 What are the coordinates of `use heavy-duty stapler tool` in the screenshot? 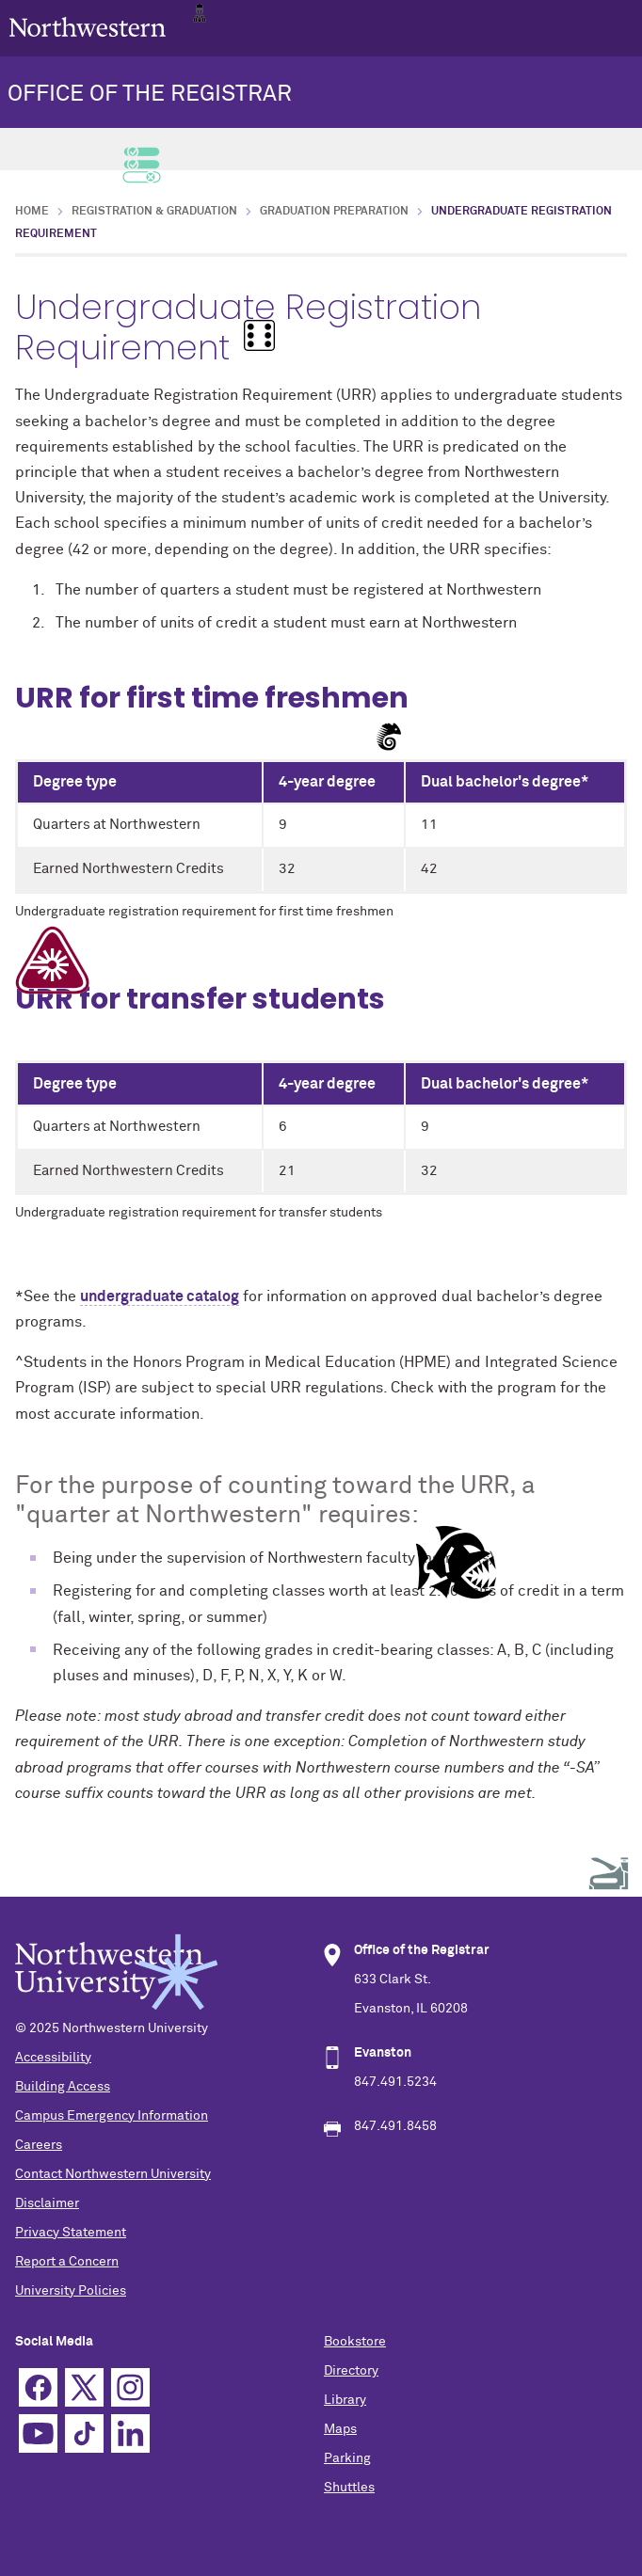 It's located at (608, 1872).